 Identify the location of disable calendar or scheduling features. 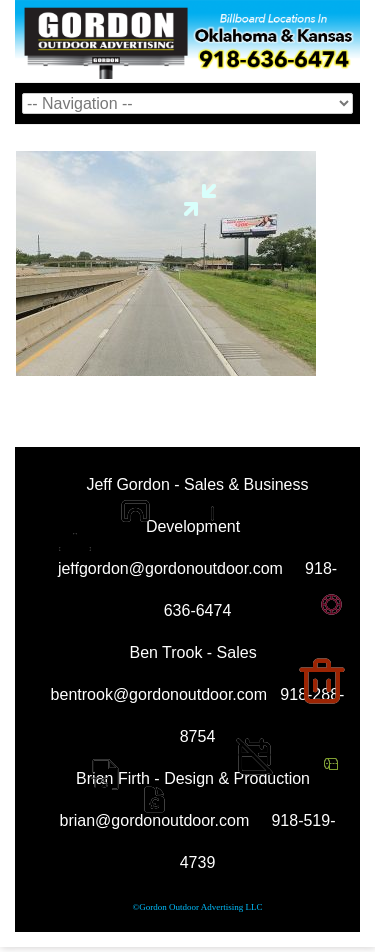
(254, 756).